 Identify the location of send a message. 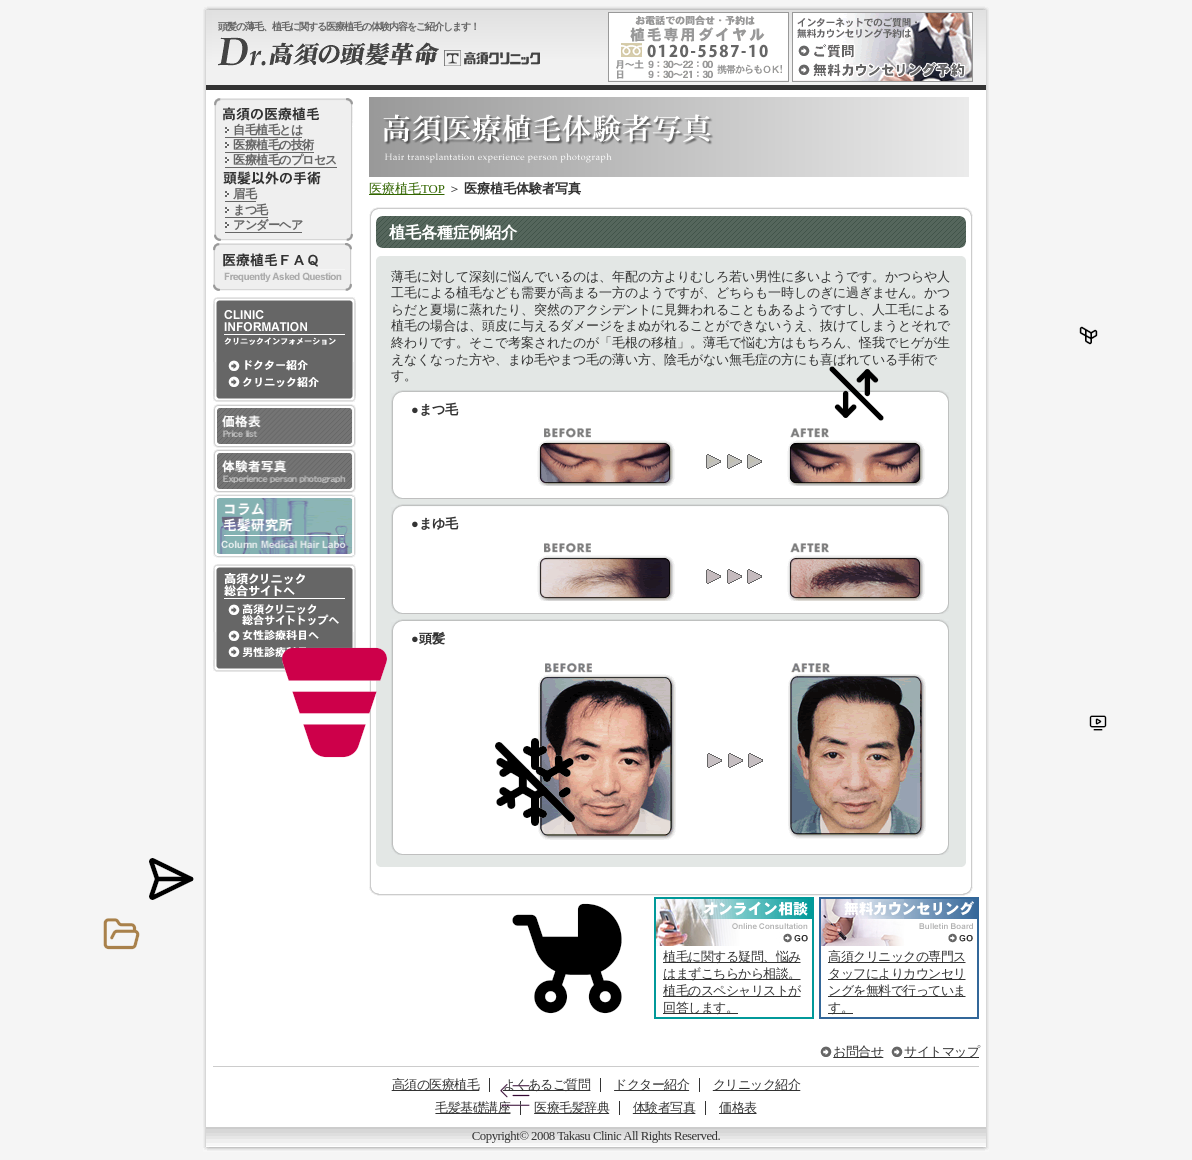
(170, 879).